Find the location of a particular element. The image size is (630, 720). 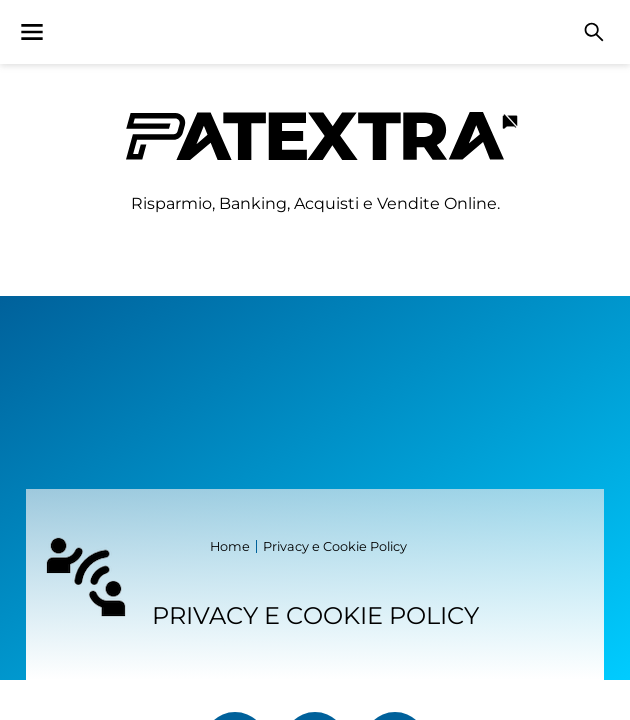

connect with others remotely or contactlessly is located at coordinates (86, 577).